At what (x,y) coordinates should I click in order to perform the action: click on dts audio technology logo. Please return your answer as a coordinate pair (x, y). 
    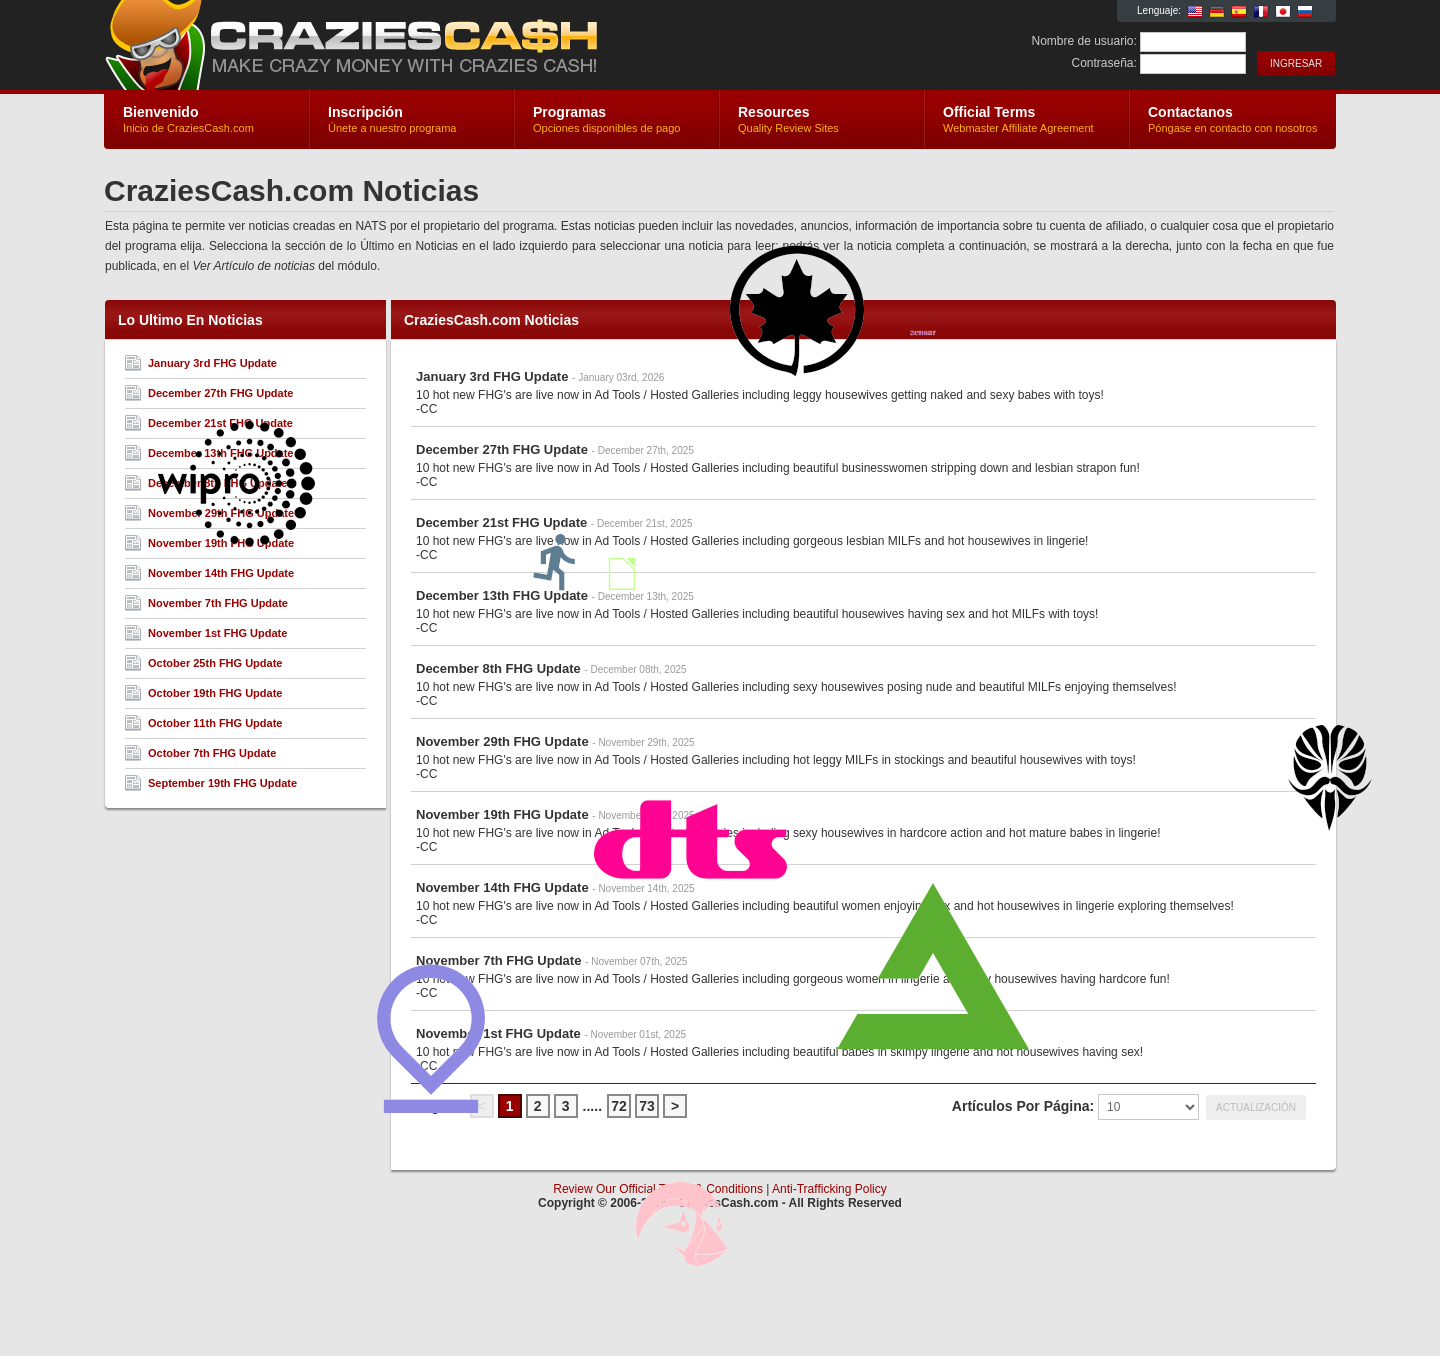
    Looking at the image, I should click on (690, 839).